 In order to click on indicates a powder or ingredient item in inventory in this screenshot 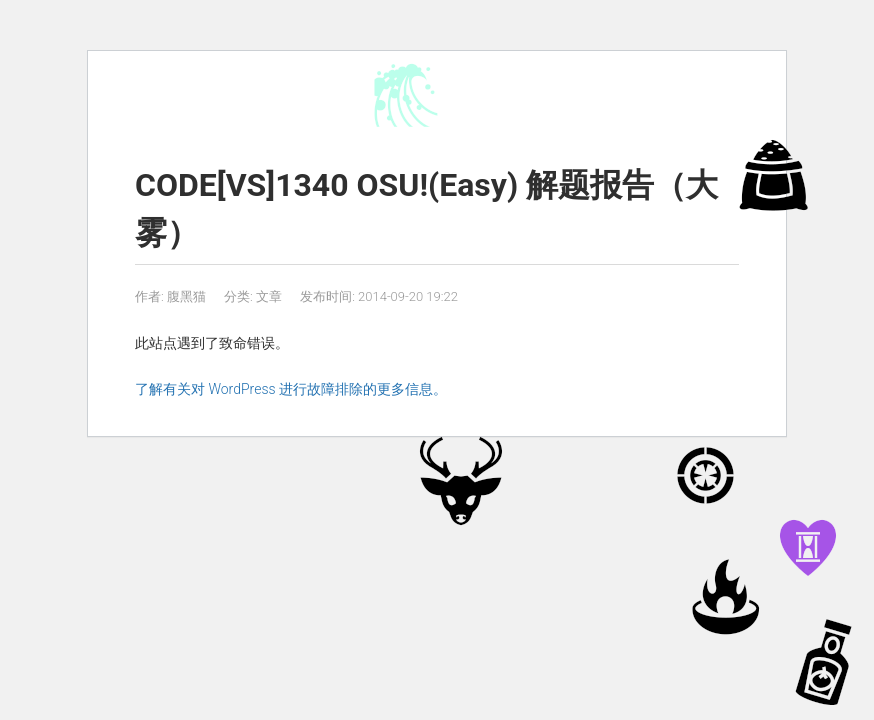, I will do `click(773, 173)`.